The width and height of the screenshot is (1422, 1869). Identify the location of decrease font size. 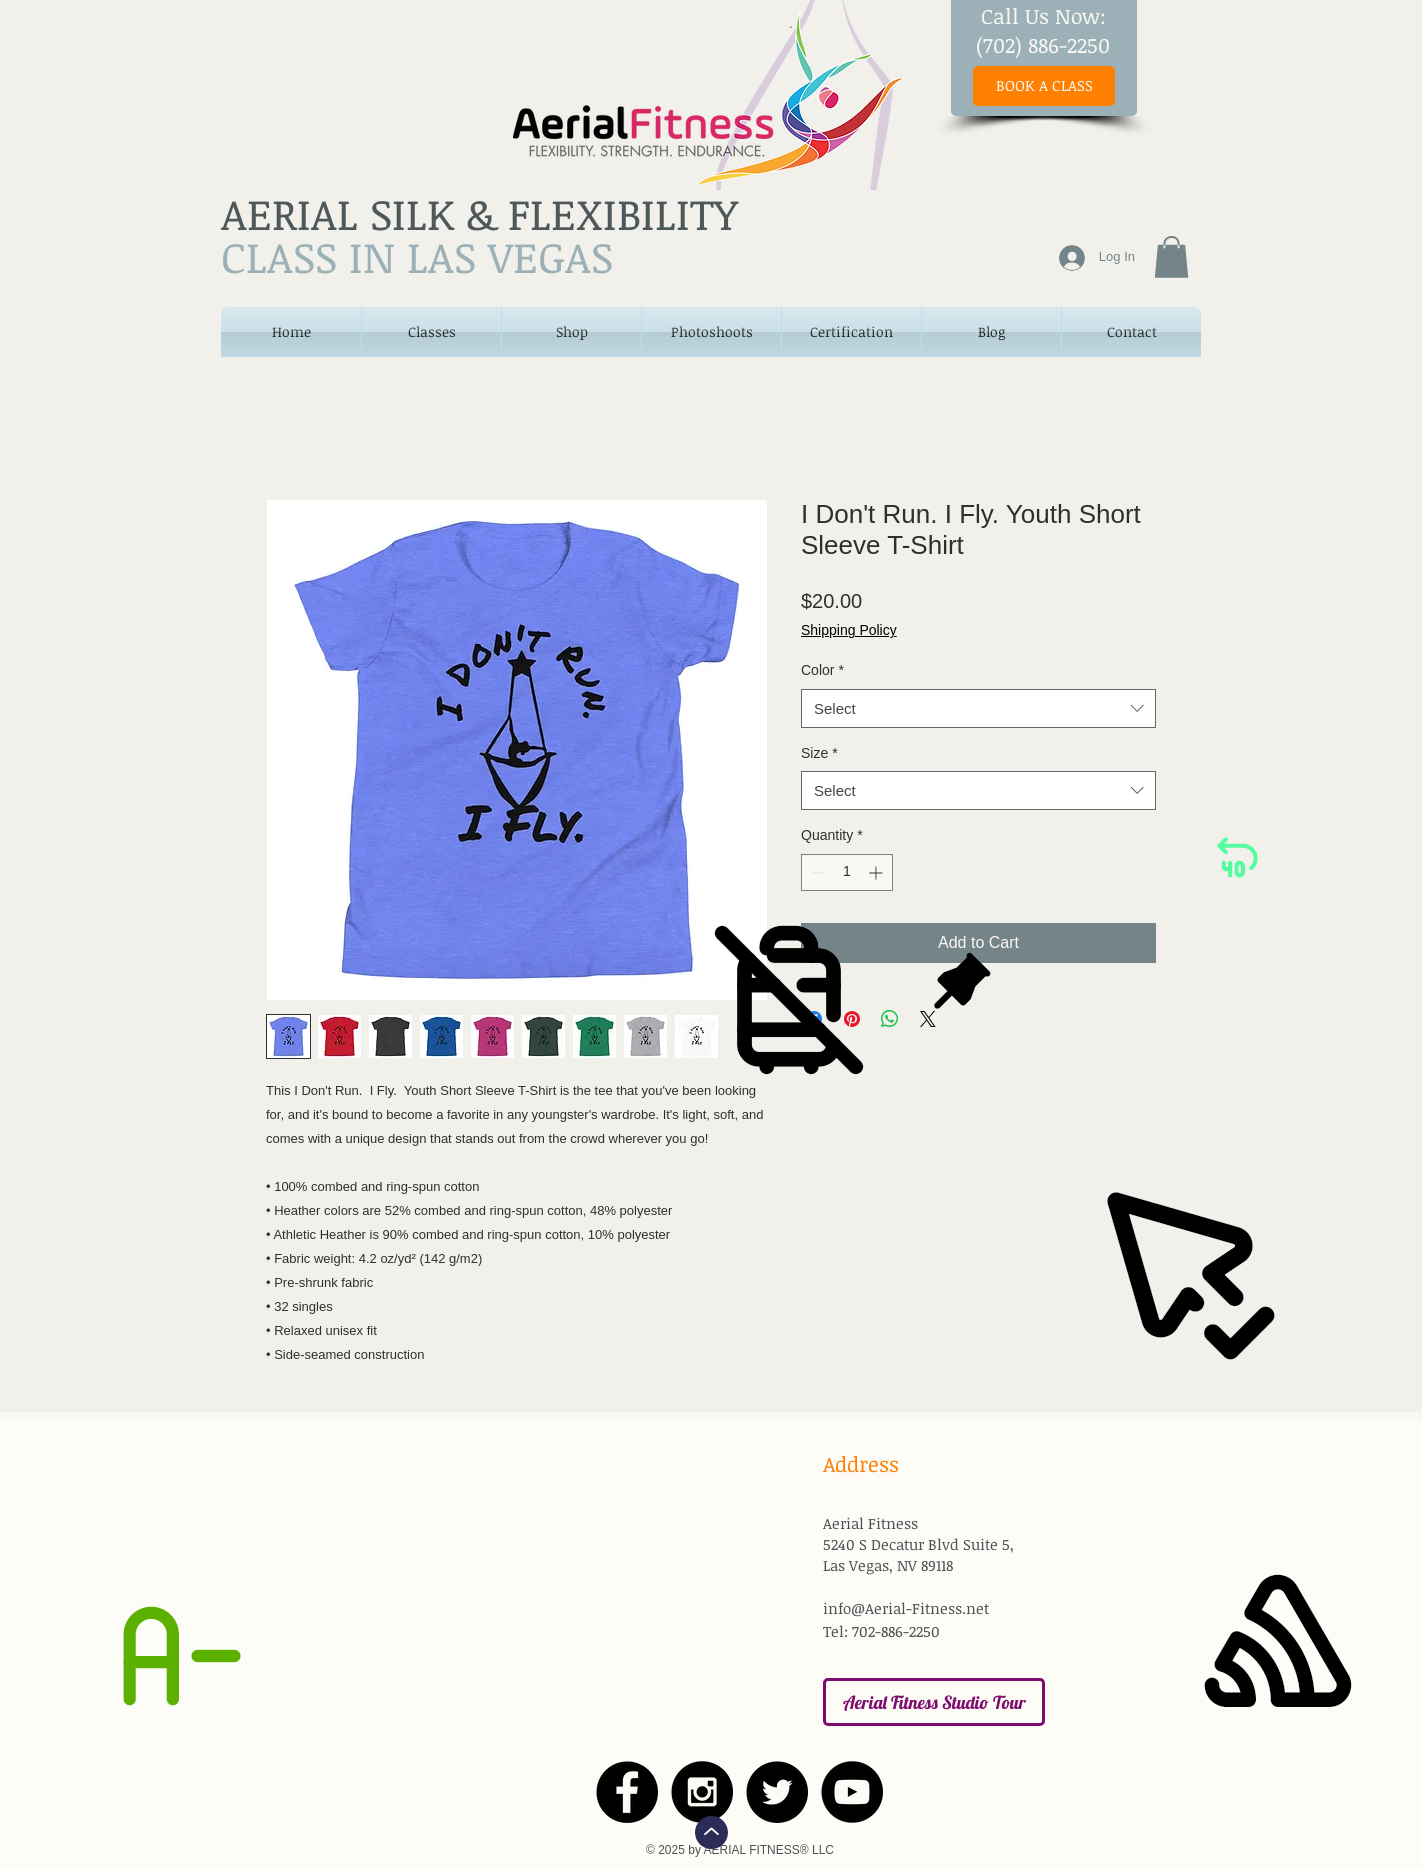
(179, 1656).